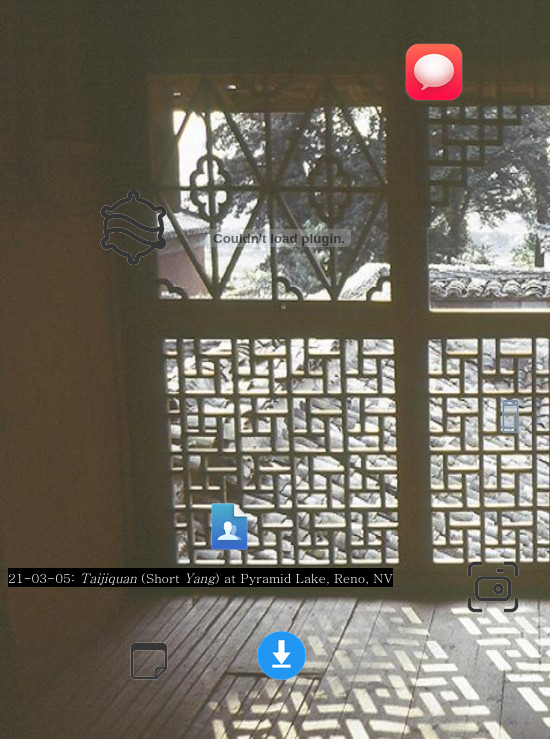 This screenshot has height=739, width=550. Describe the element at coordinates (149, 661) in the screenshot. I see `access desktop widgets or desklets` at that location.